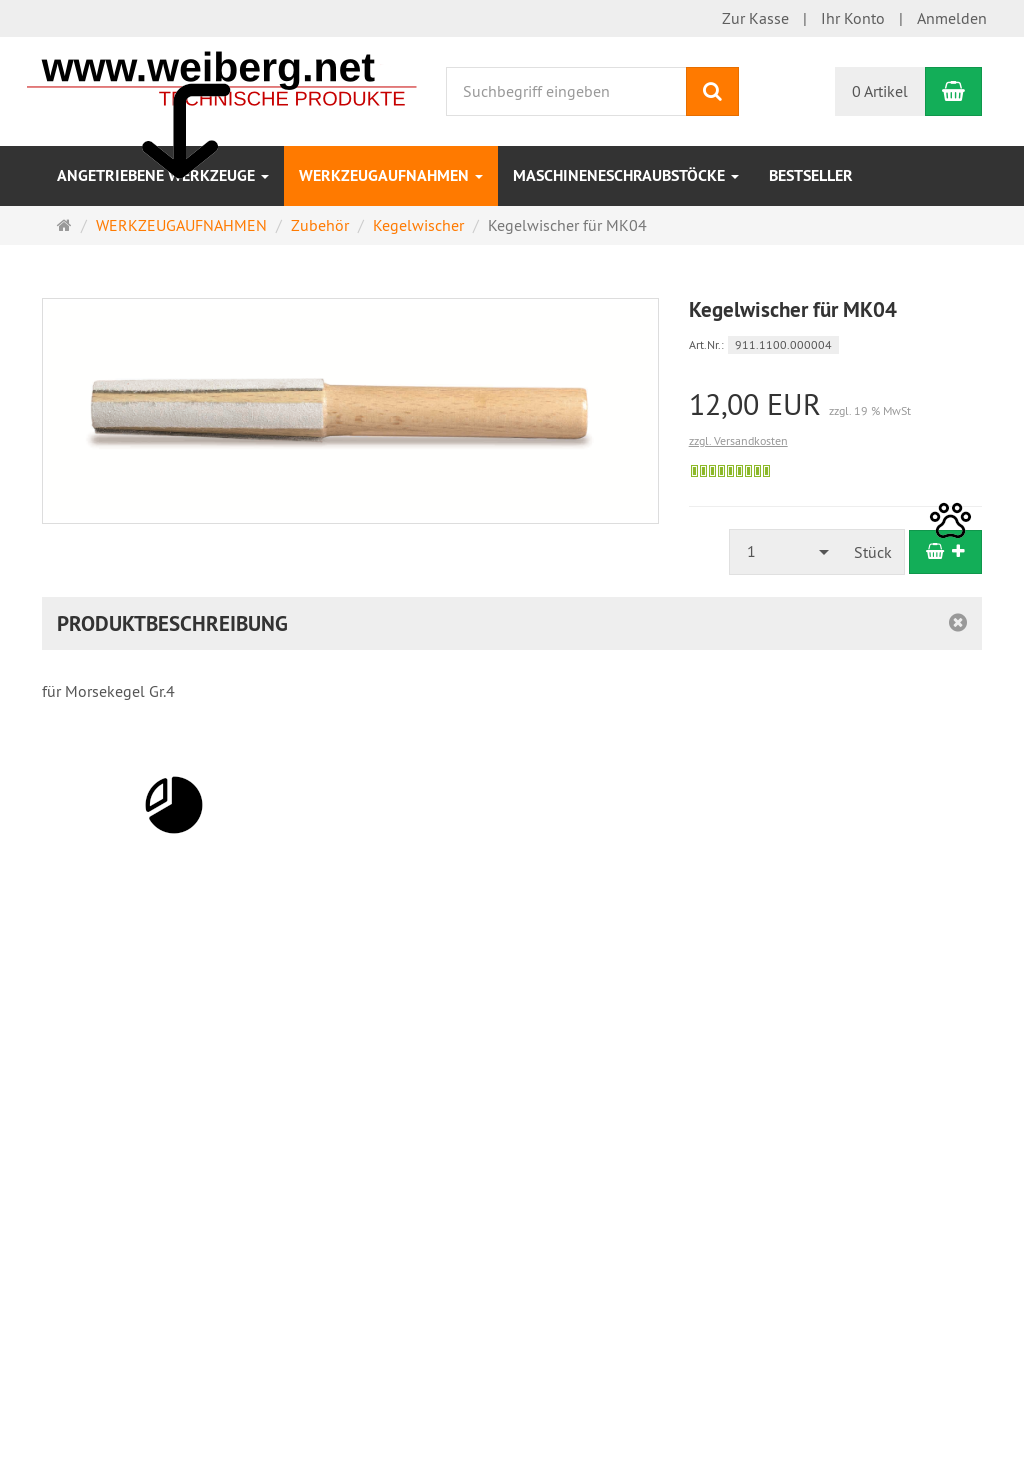 This screenshot has height=1458, width=1024. I want to click on access pet-related features or settings, so click(950, 520).